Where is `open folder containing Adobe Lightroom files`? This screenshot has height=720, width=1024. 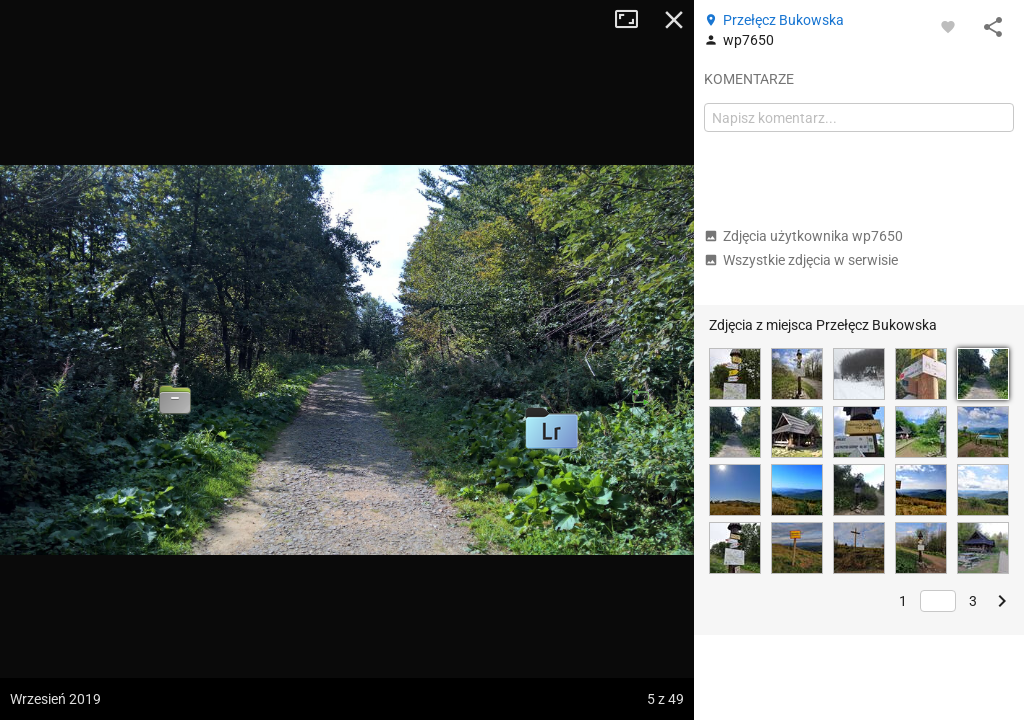 open folder containing Adobe Lightroom files is located at coordinates (551, 429).